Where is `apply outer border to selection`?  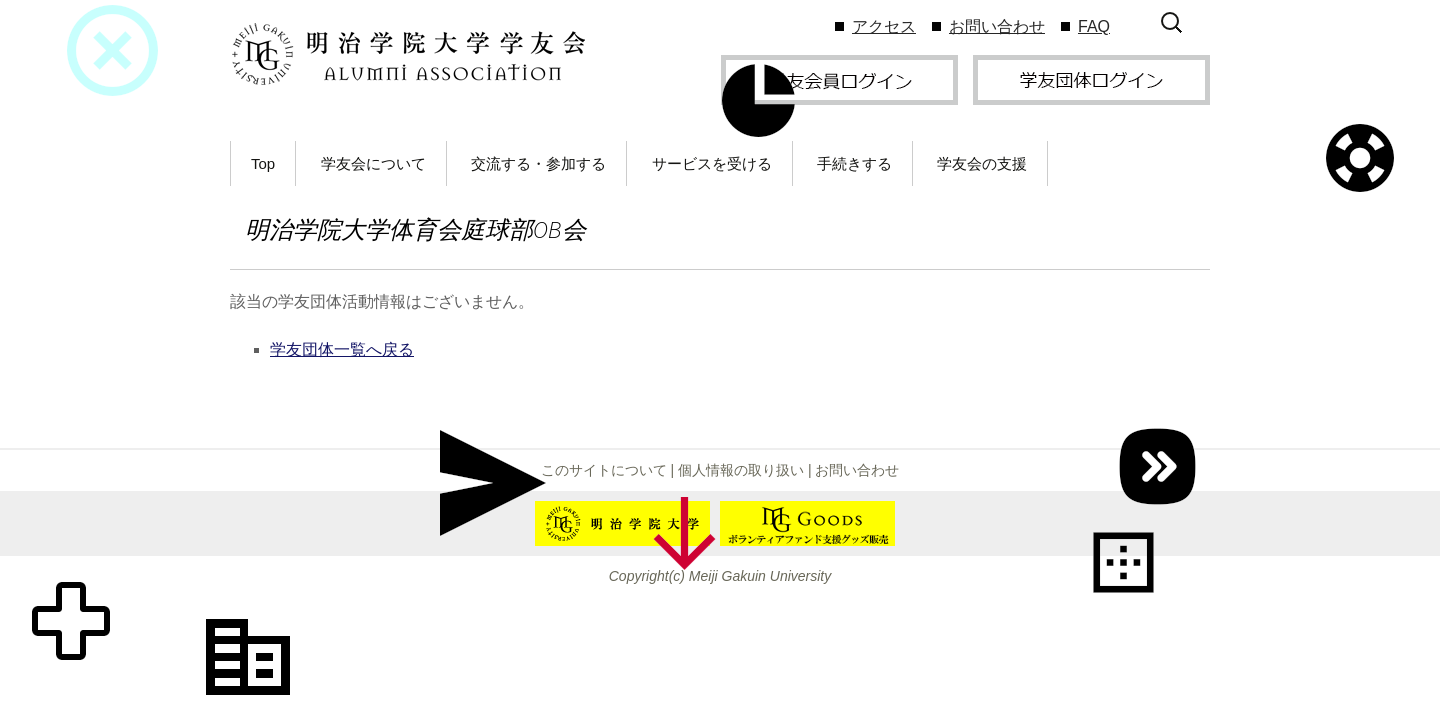 apply outer border to selection is located at coordinates (1123, 562).